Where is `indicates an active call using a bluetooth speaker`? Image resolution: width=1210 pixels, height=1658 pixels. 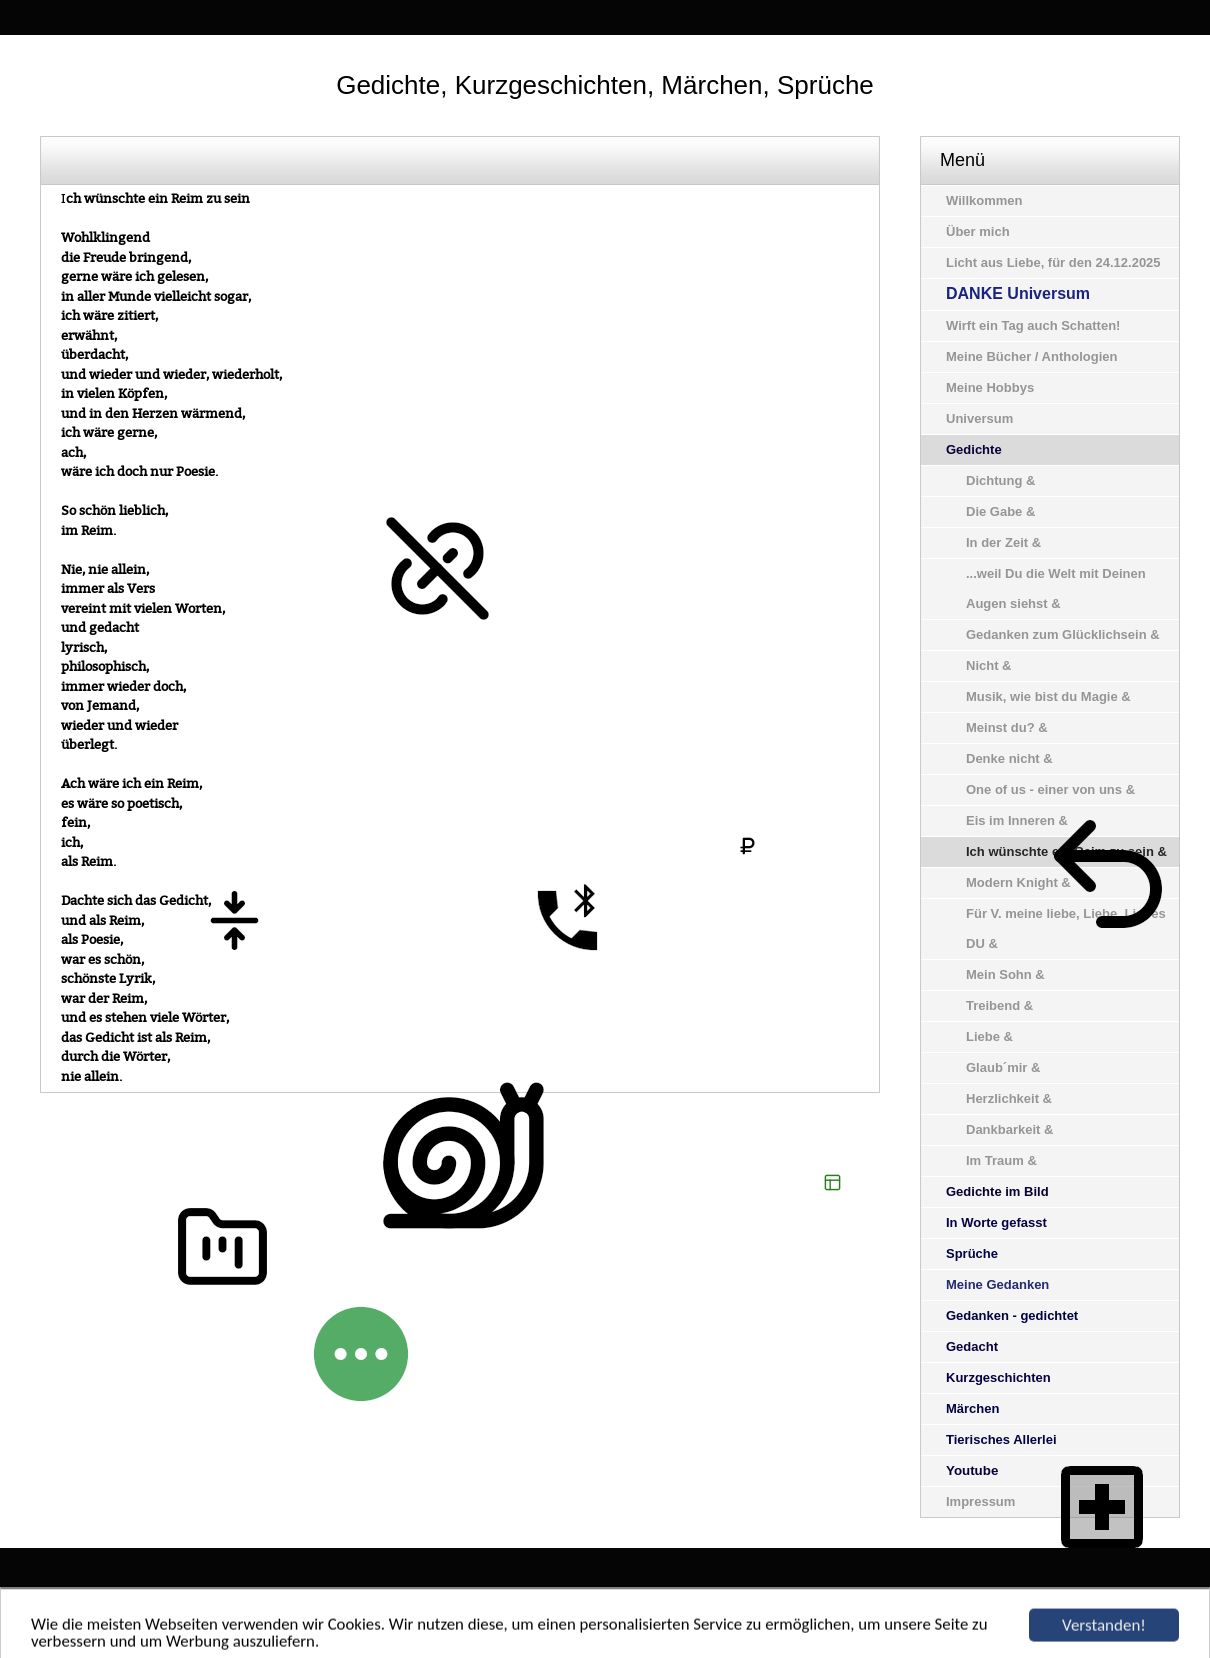
indicates an active call using a bluetooth speaker is located at coordinates (567, 920).